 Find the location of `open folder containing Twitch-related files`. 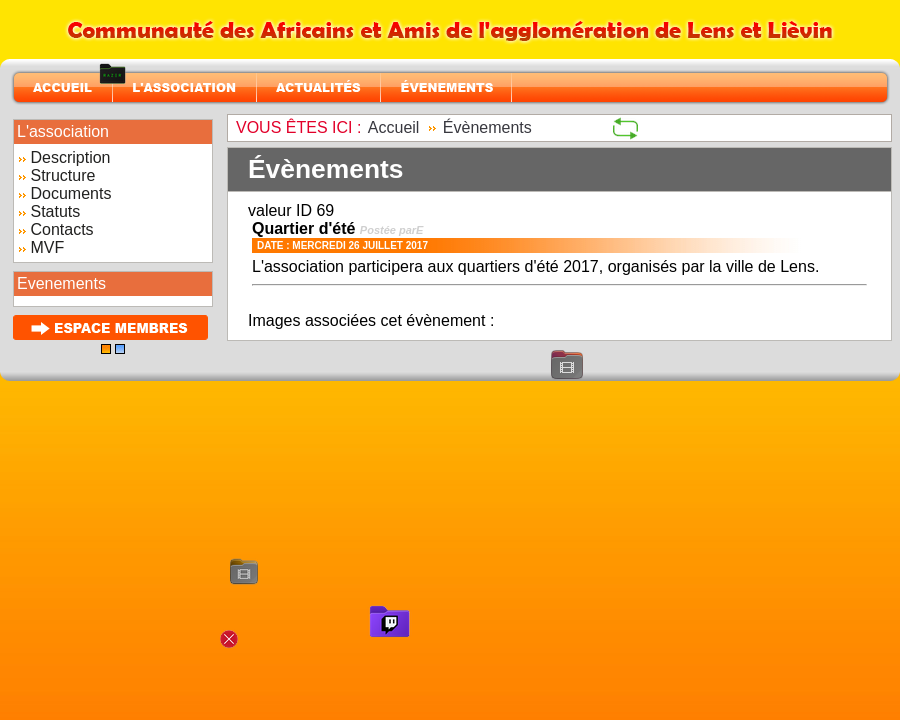

open folder containing Twitch-related files is located at coordinates (389, 622).